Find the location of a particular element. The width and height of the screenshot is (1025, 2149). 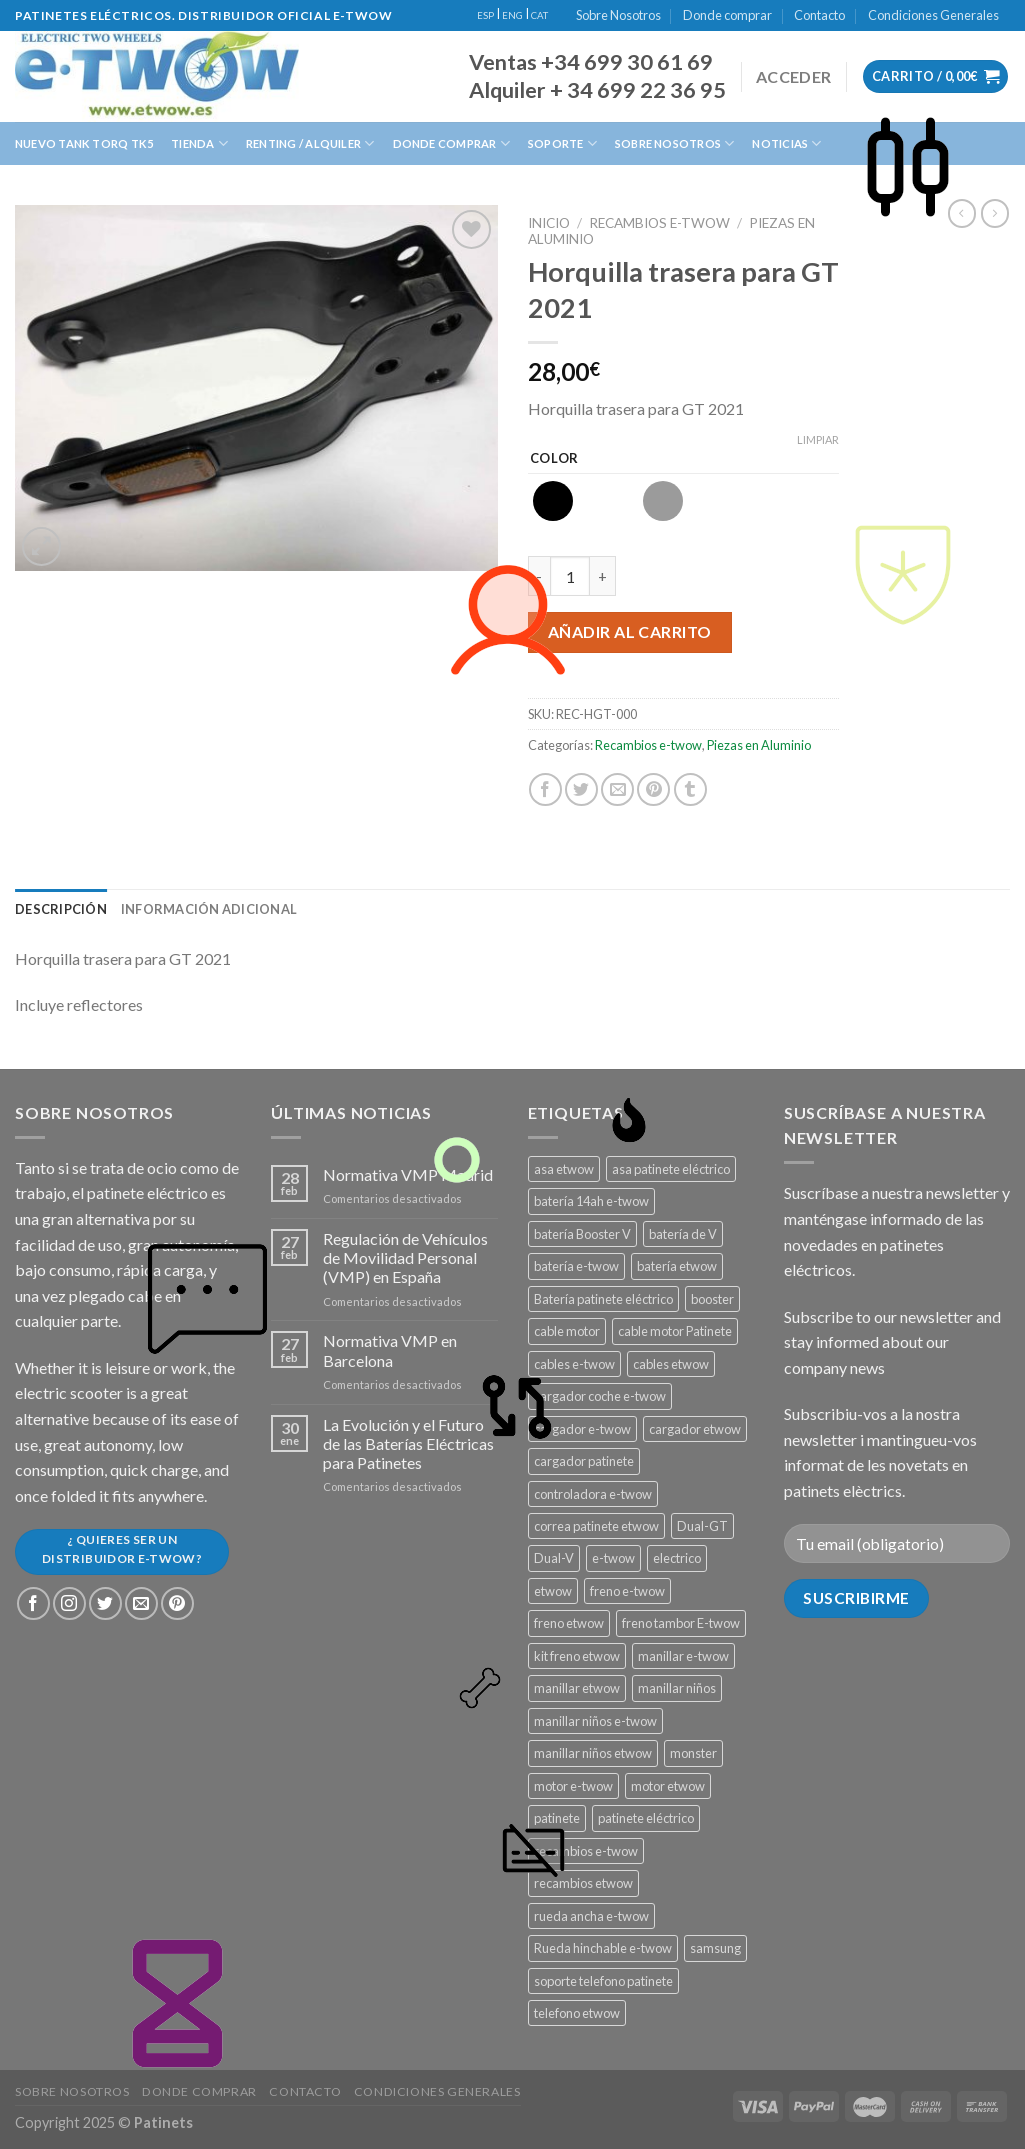

indicates time is running low is located at coordinates (177, 2003).